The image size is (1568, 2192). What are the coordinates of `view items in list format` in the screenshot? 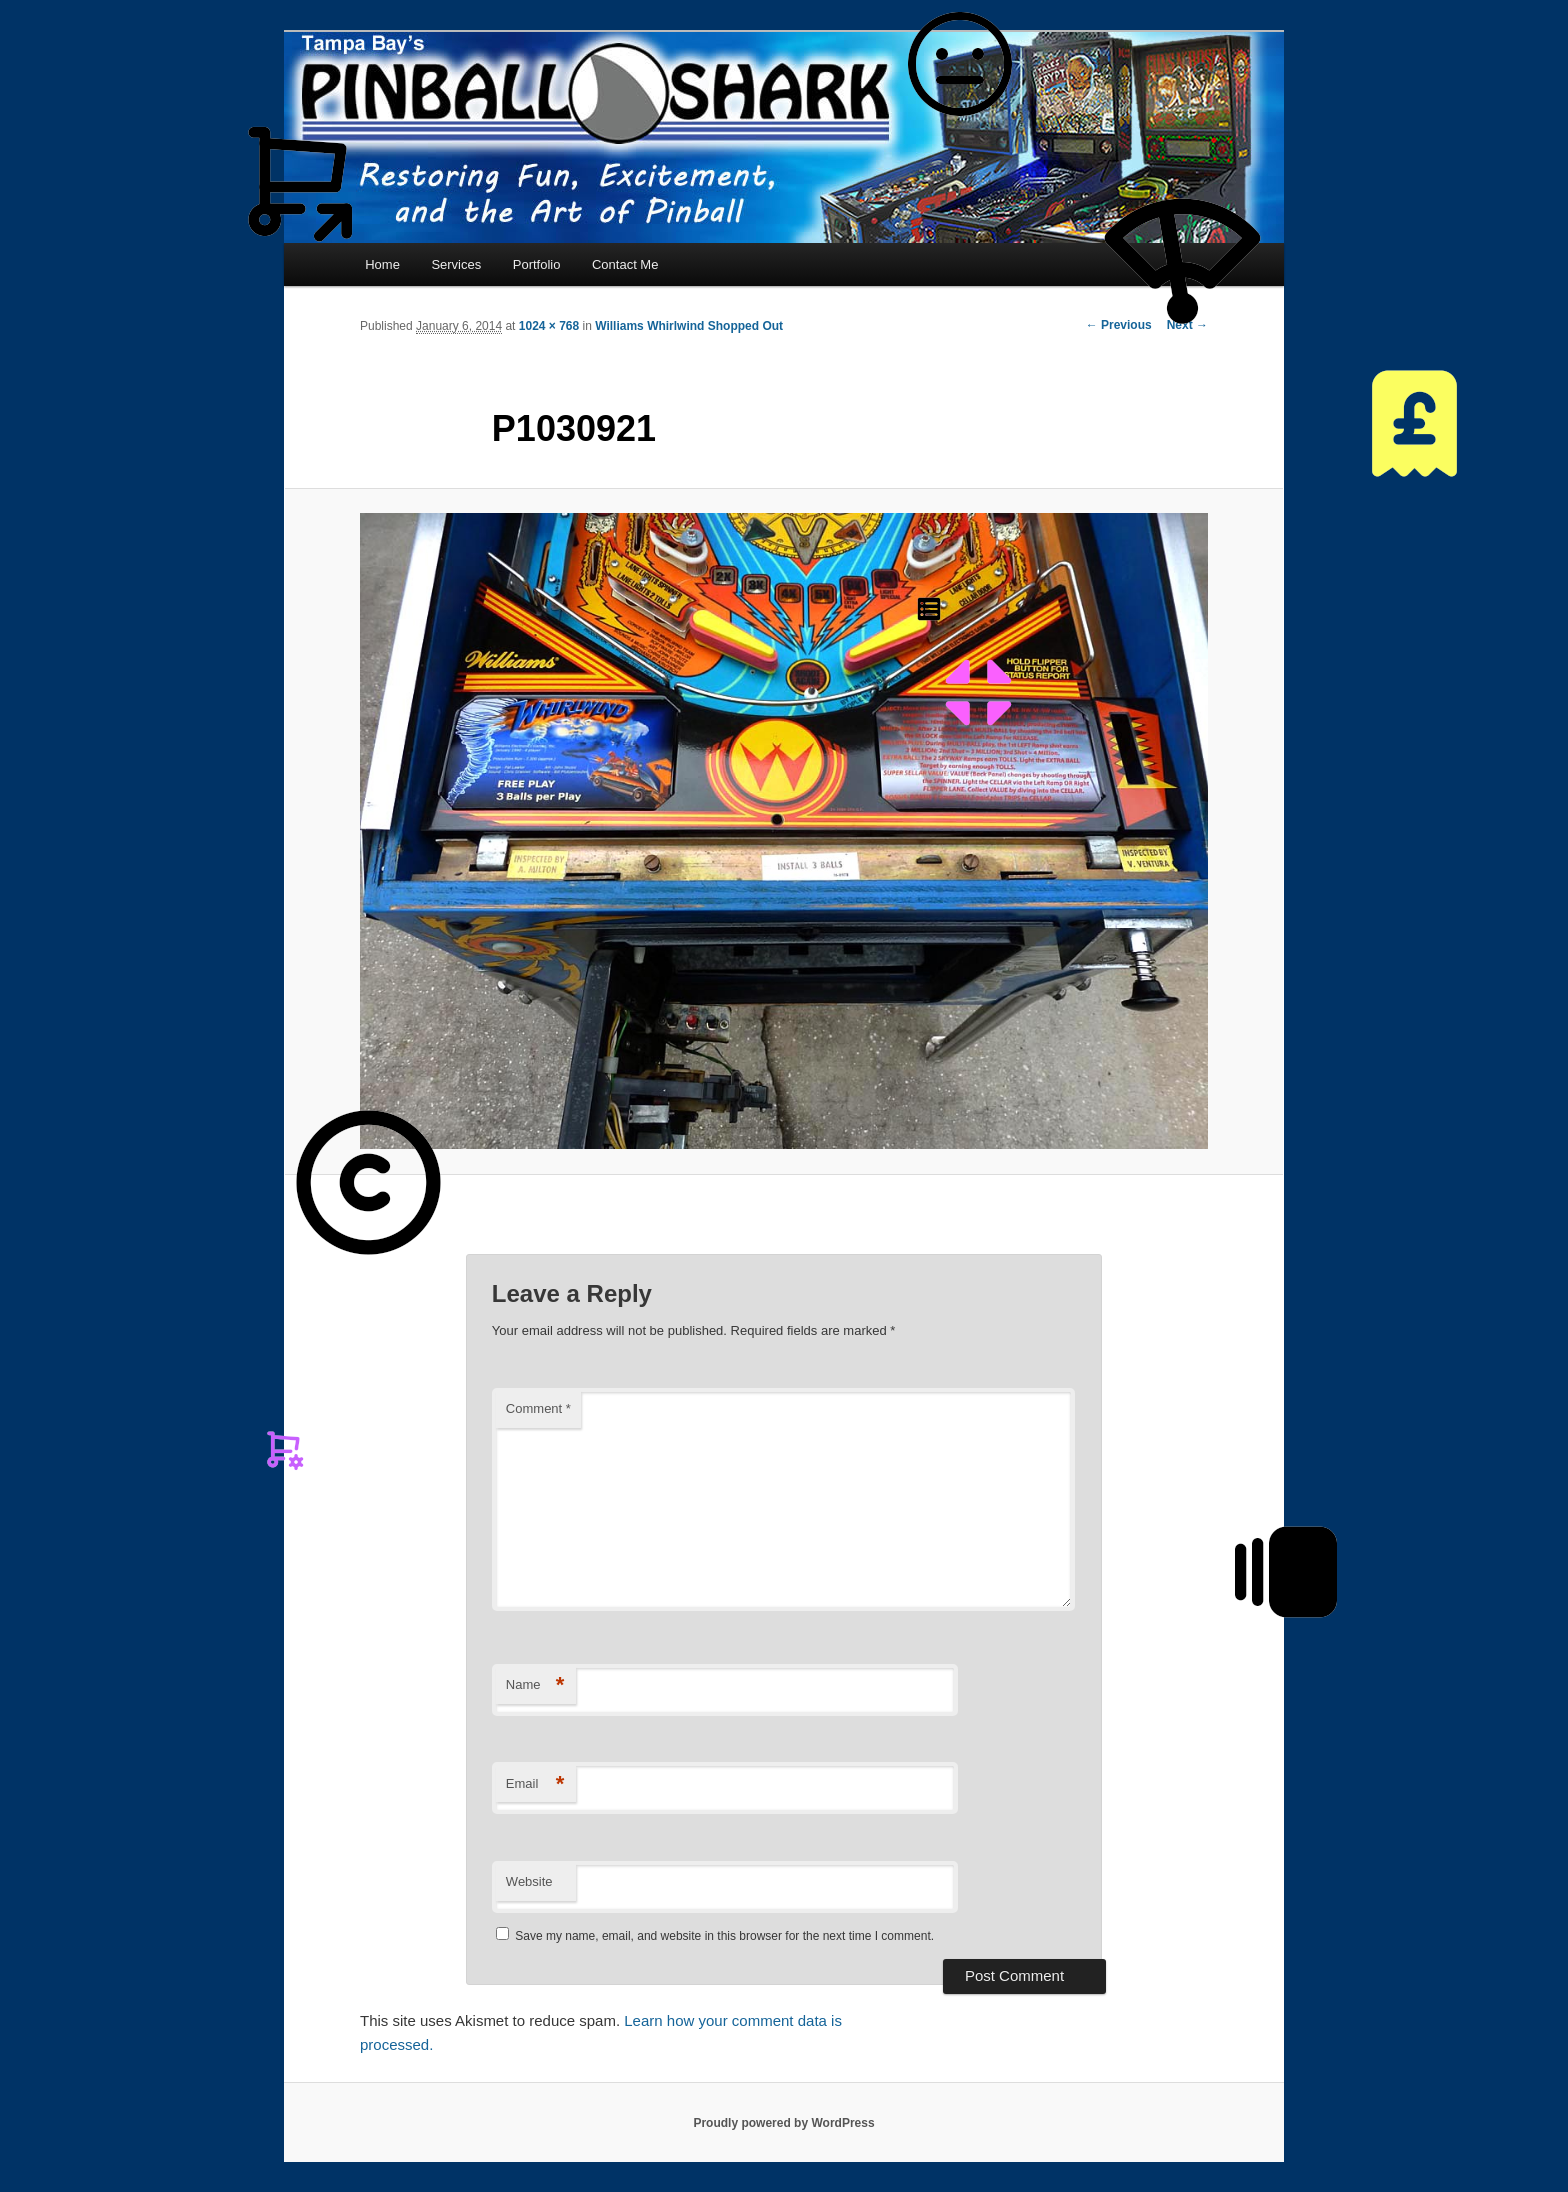 It's located at (929, 609).